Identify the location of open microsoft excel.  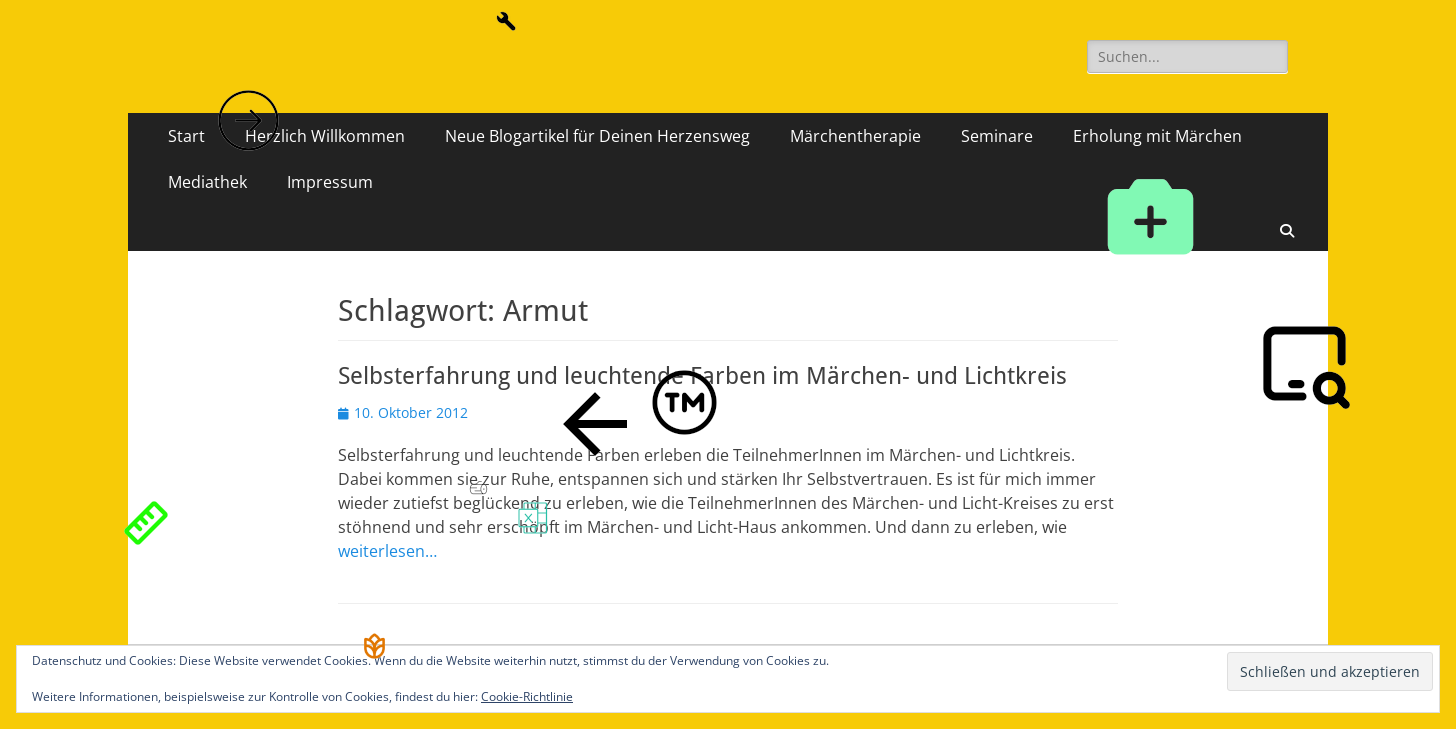
(534, 518).